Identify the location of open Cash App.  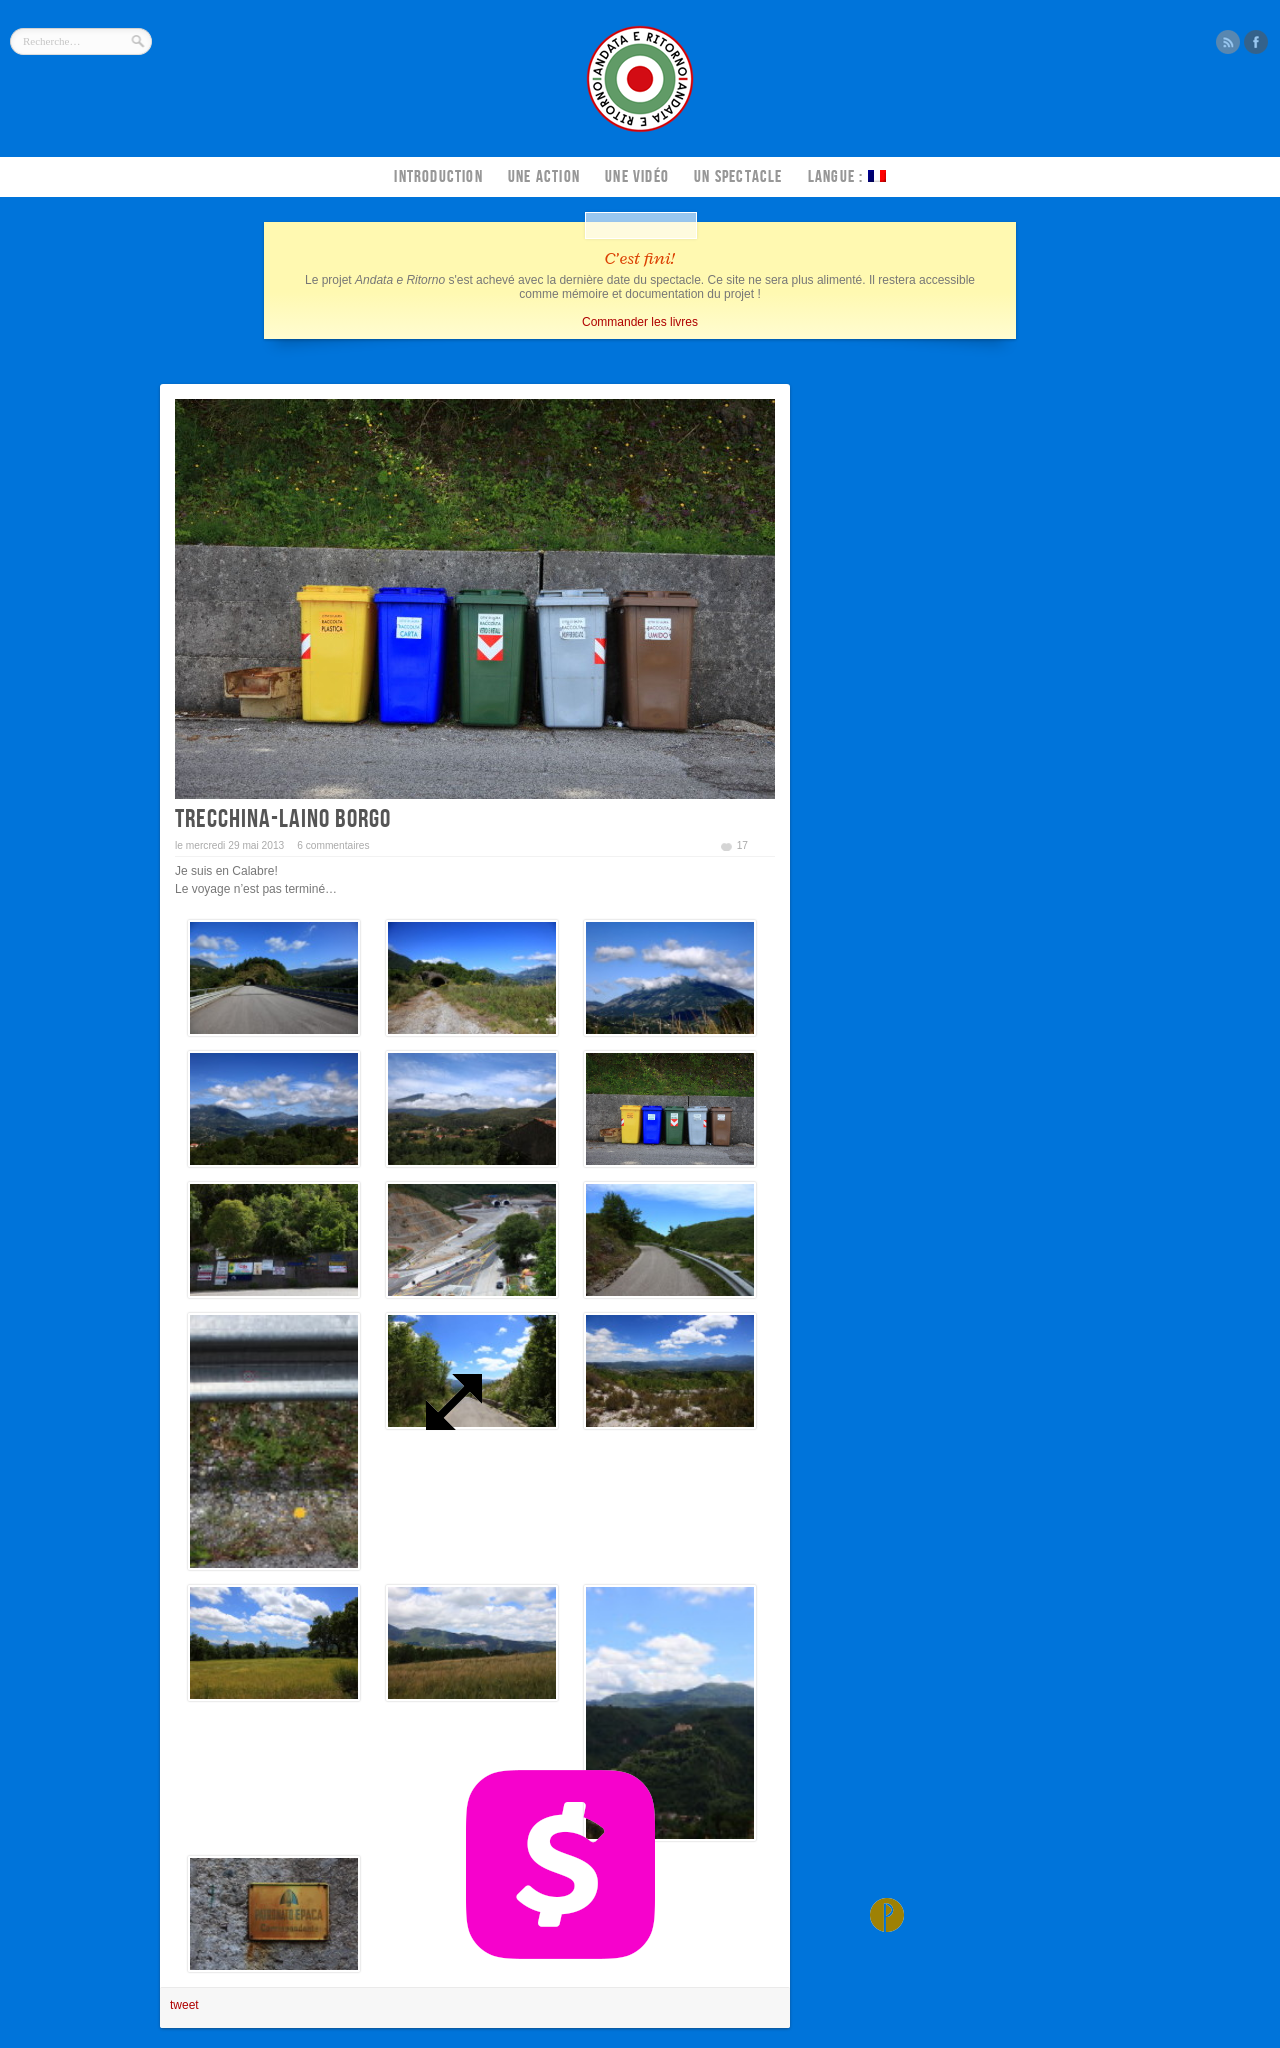
(560, 1864).